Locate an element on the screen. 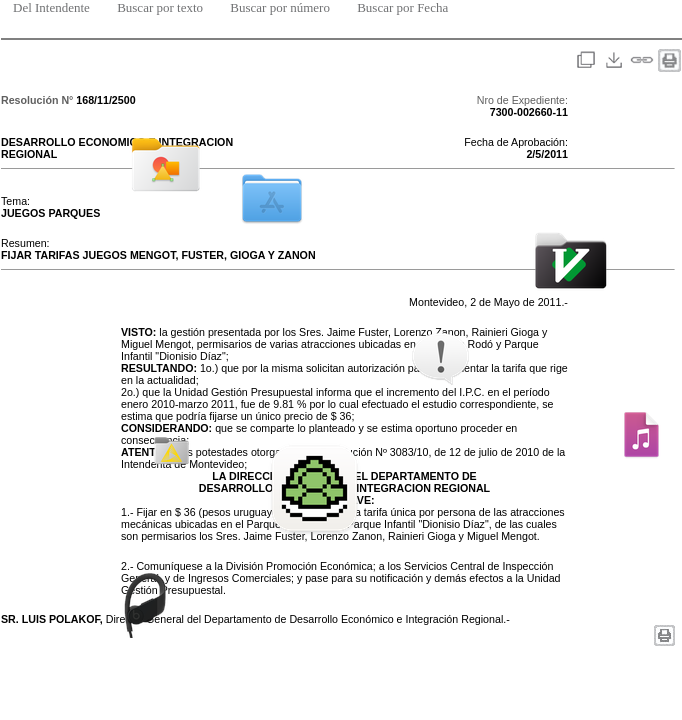  audio file type indicator is located at coordinates (641, 434).